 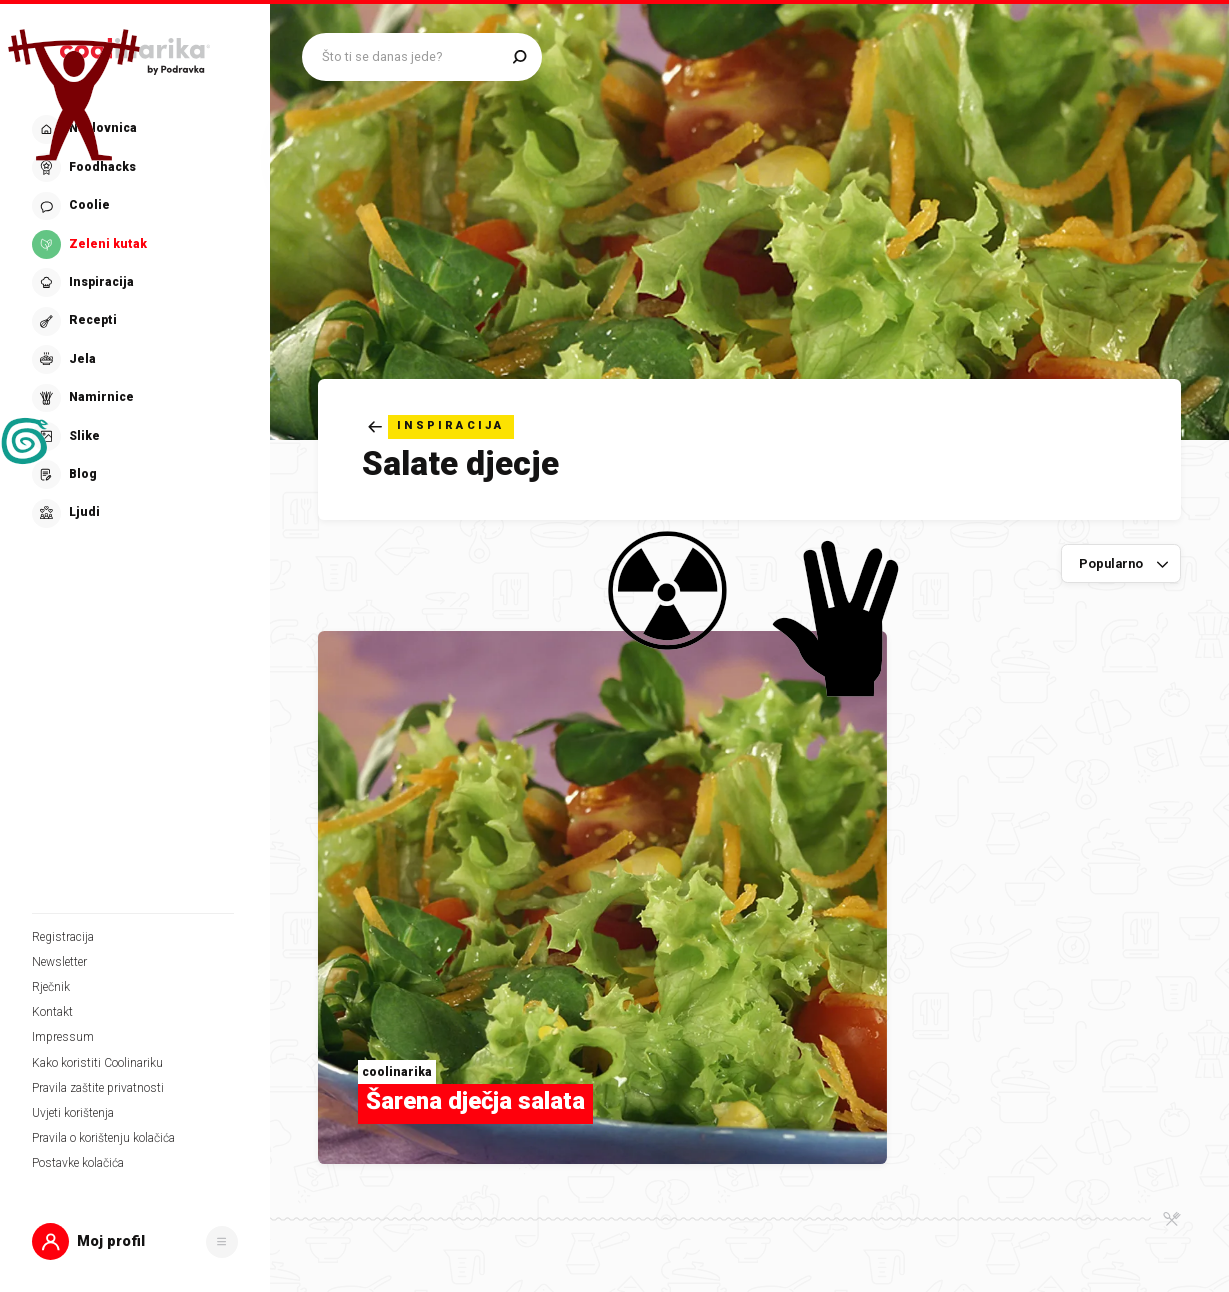 I want to click on vulcan salute or "live long and prosper" gesture, so click(x=835, y=616).